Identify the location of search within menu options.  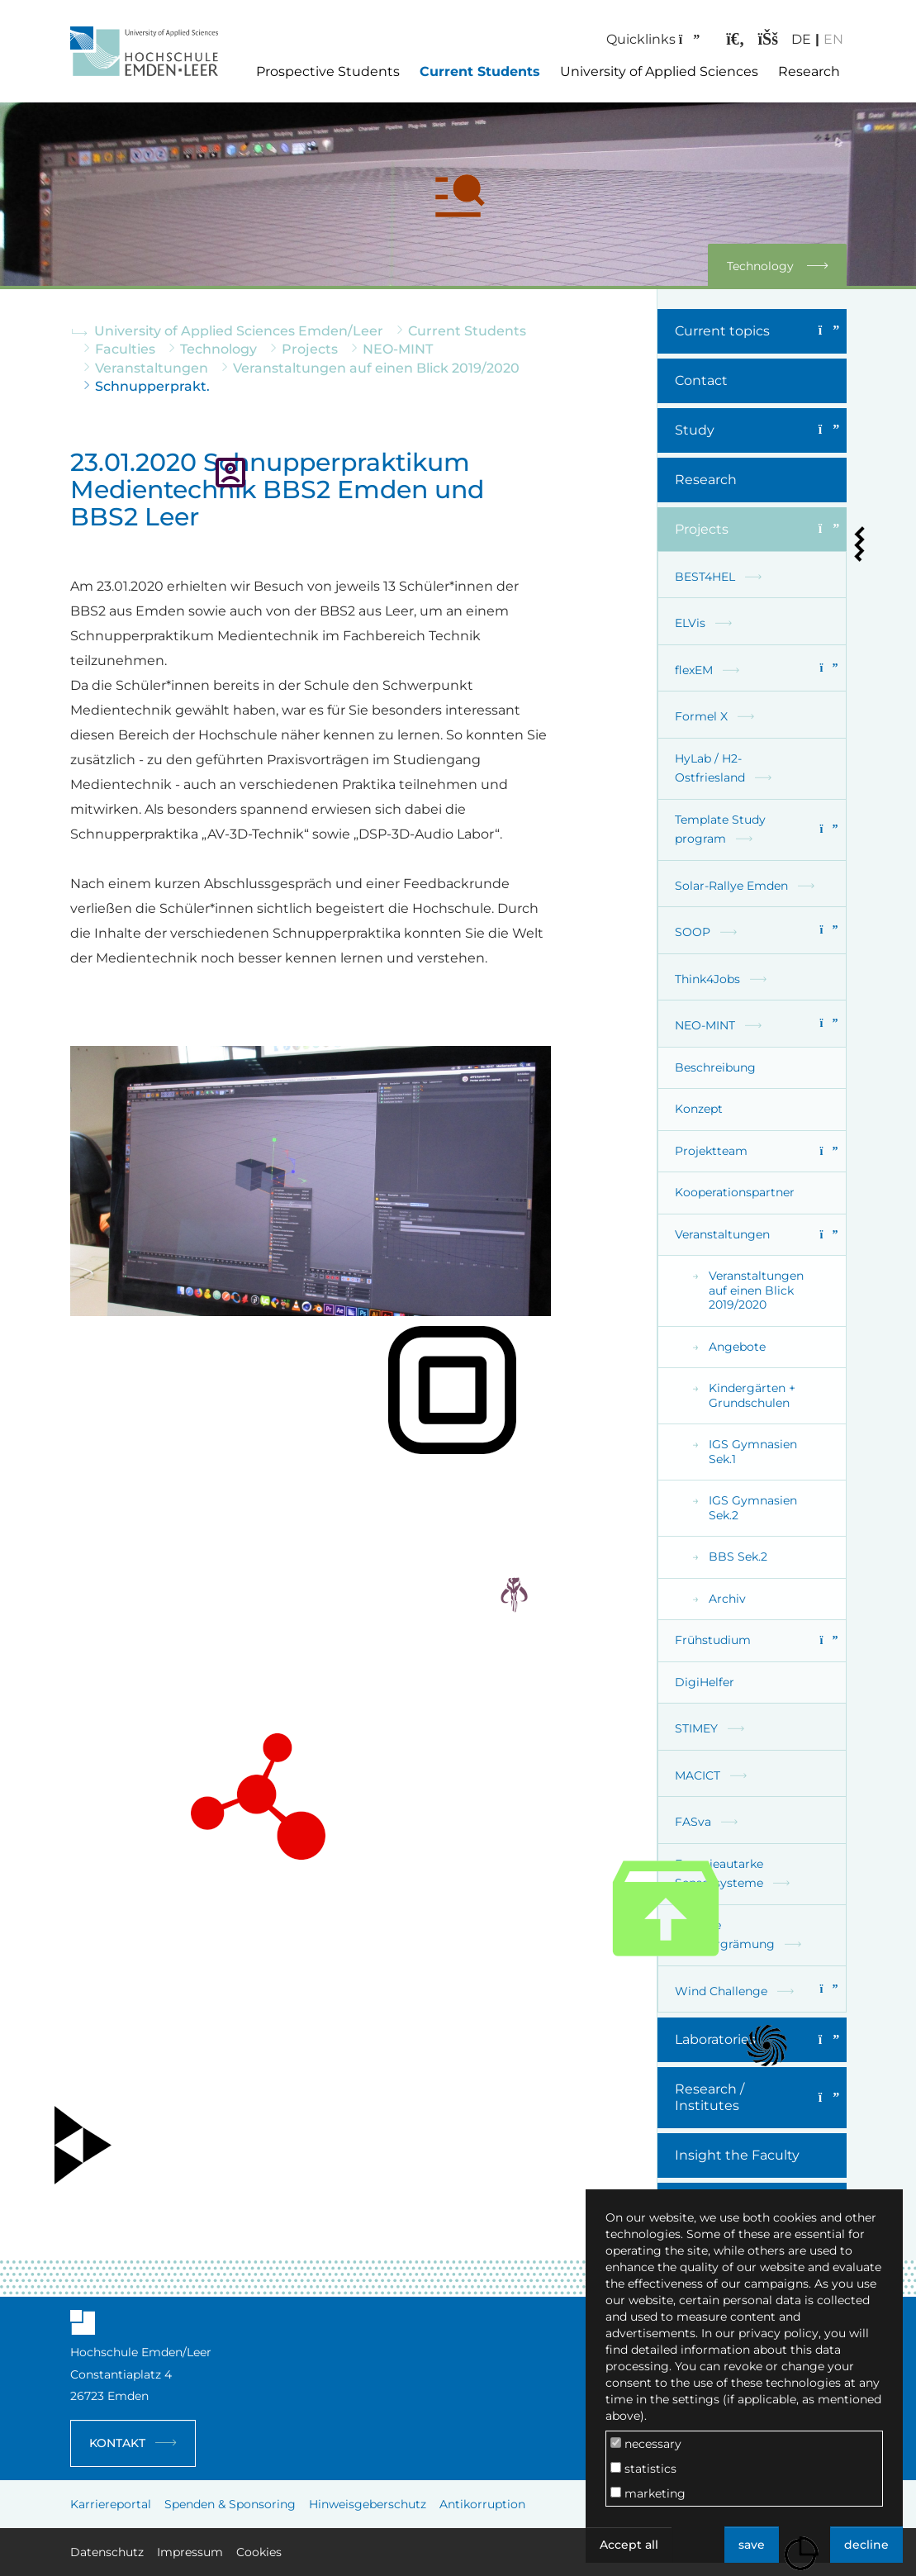
(458, 197).